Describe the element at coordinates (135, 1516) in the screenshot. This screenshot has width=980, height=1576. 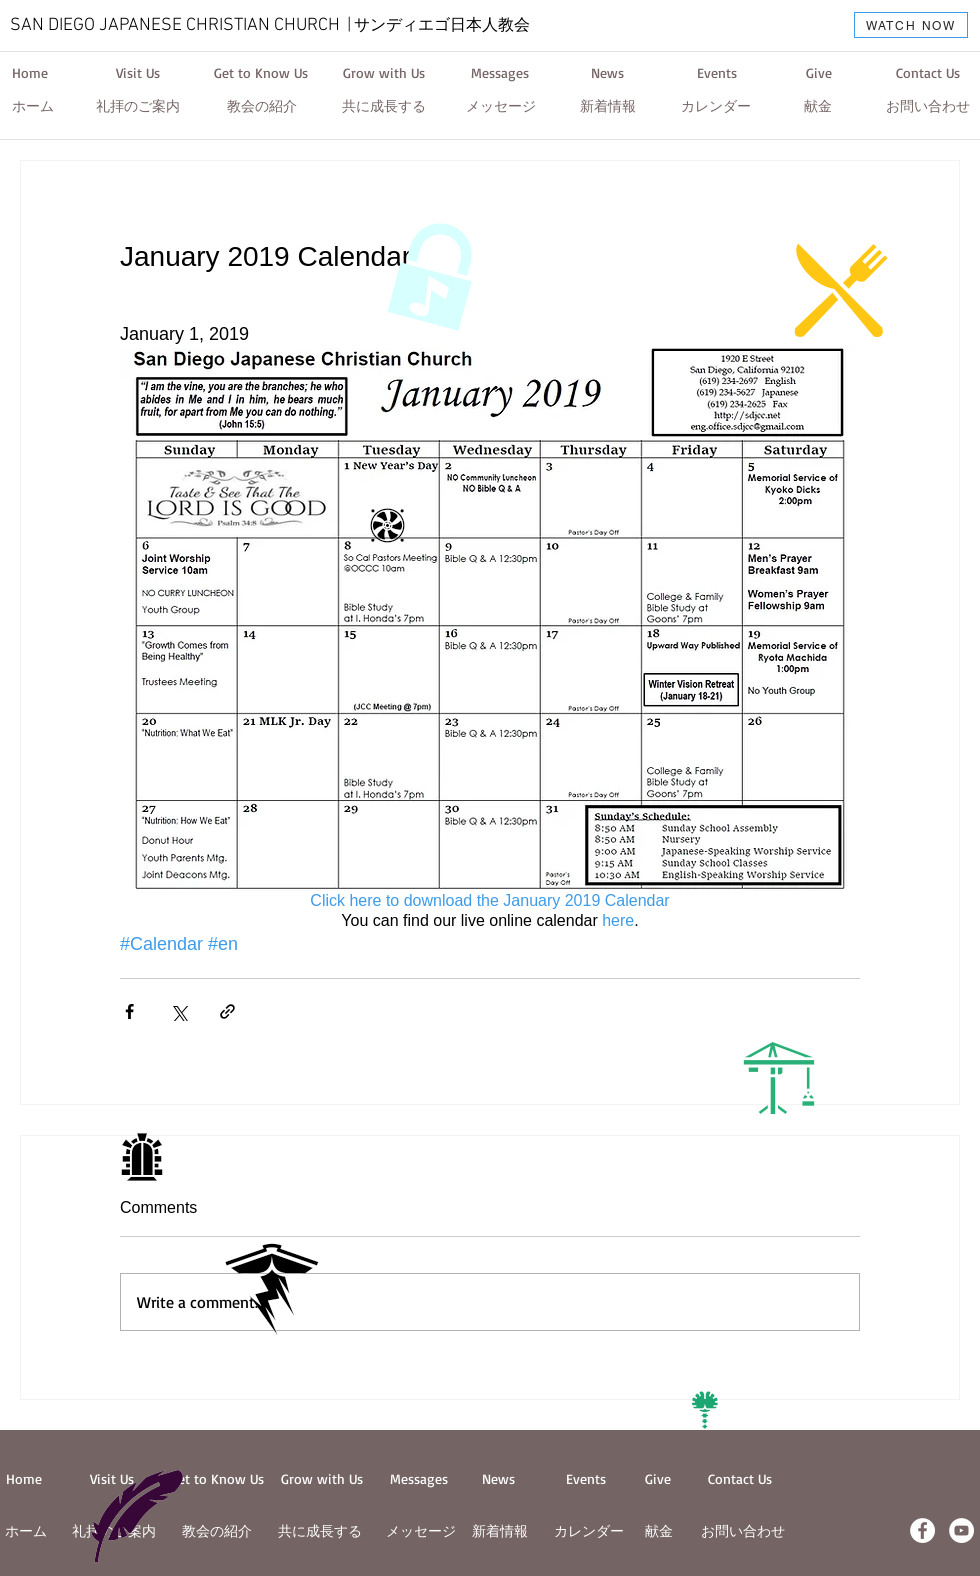
I see `compose a new message or post` at that location.